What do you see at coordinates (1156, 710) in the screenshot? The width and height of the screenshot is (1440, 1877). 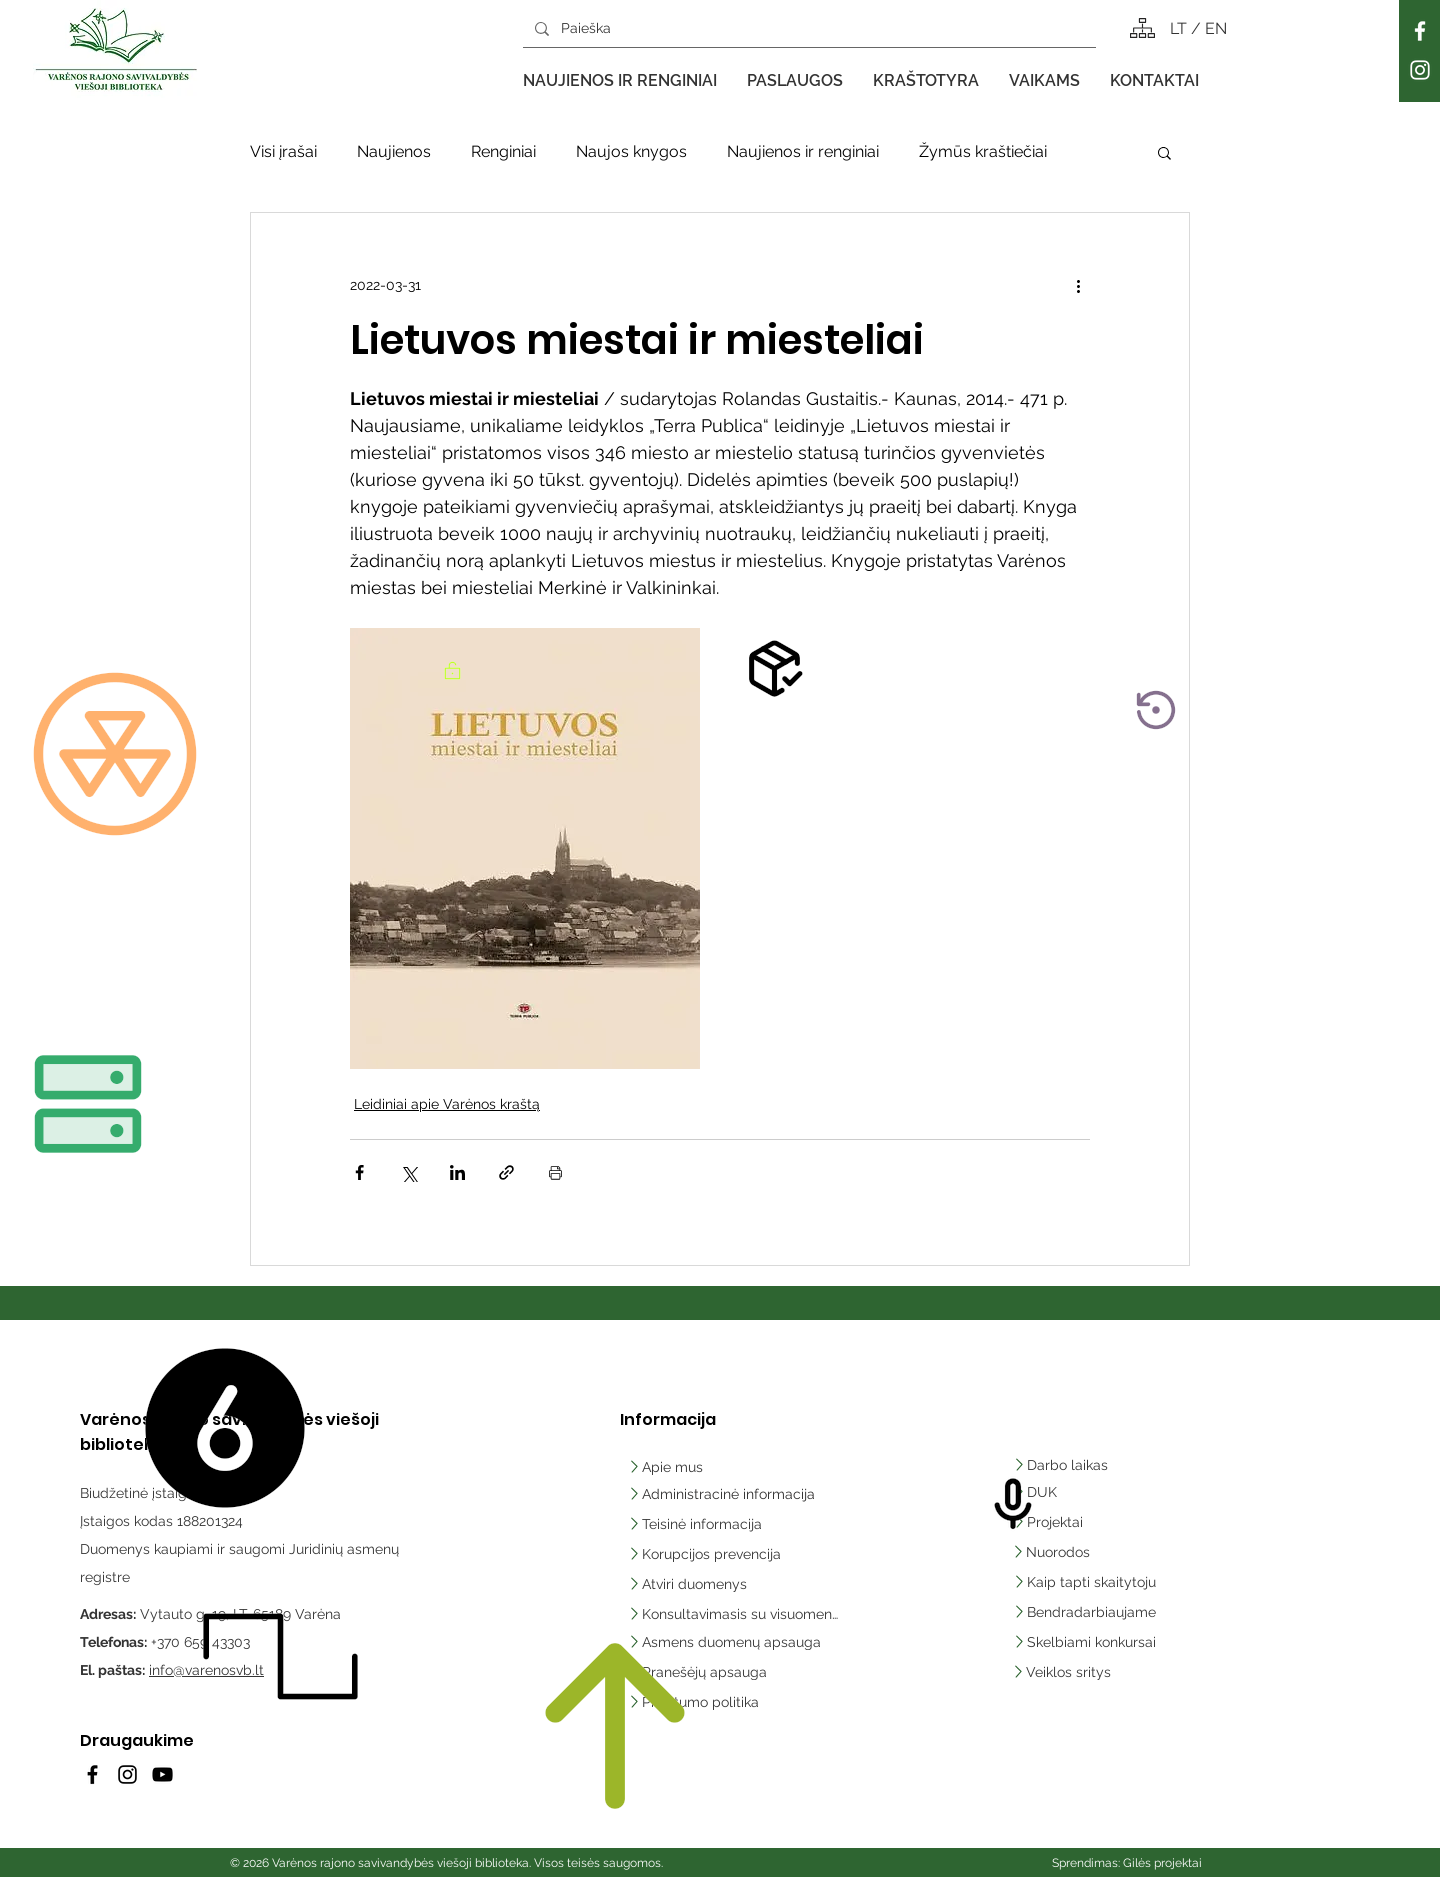 I see `restore to a previous state` at bounding box center [1156, 710].